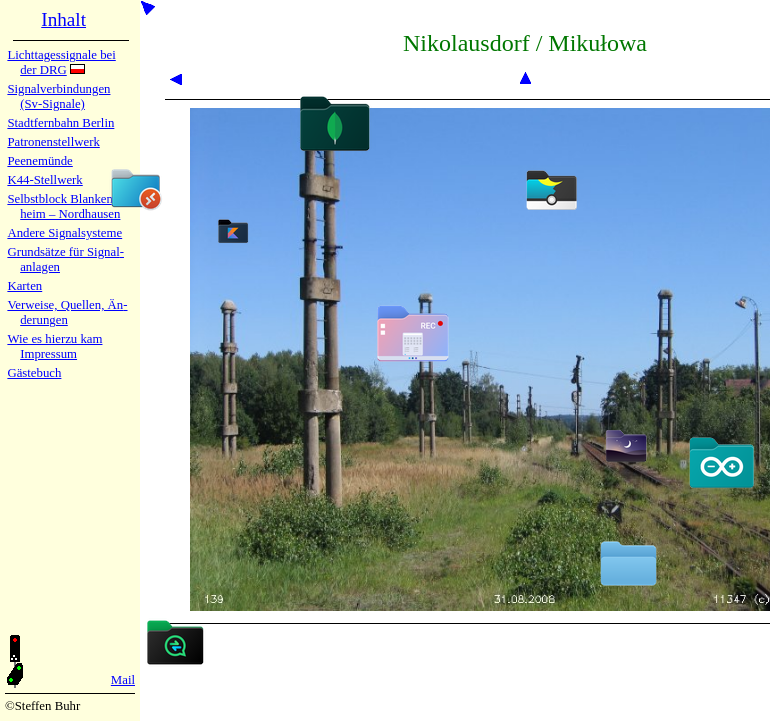 Image resolution: width=770 pixels, height=721 pixels. I want to click on open wondershare wutsapper application folder, so click(175, 644).